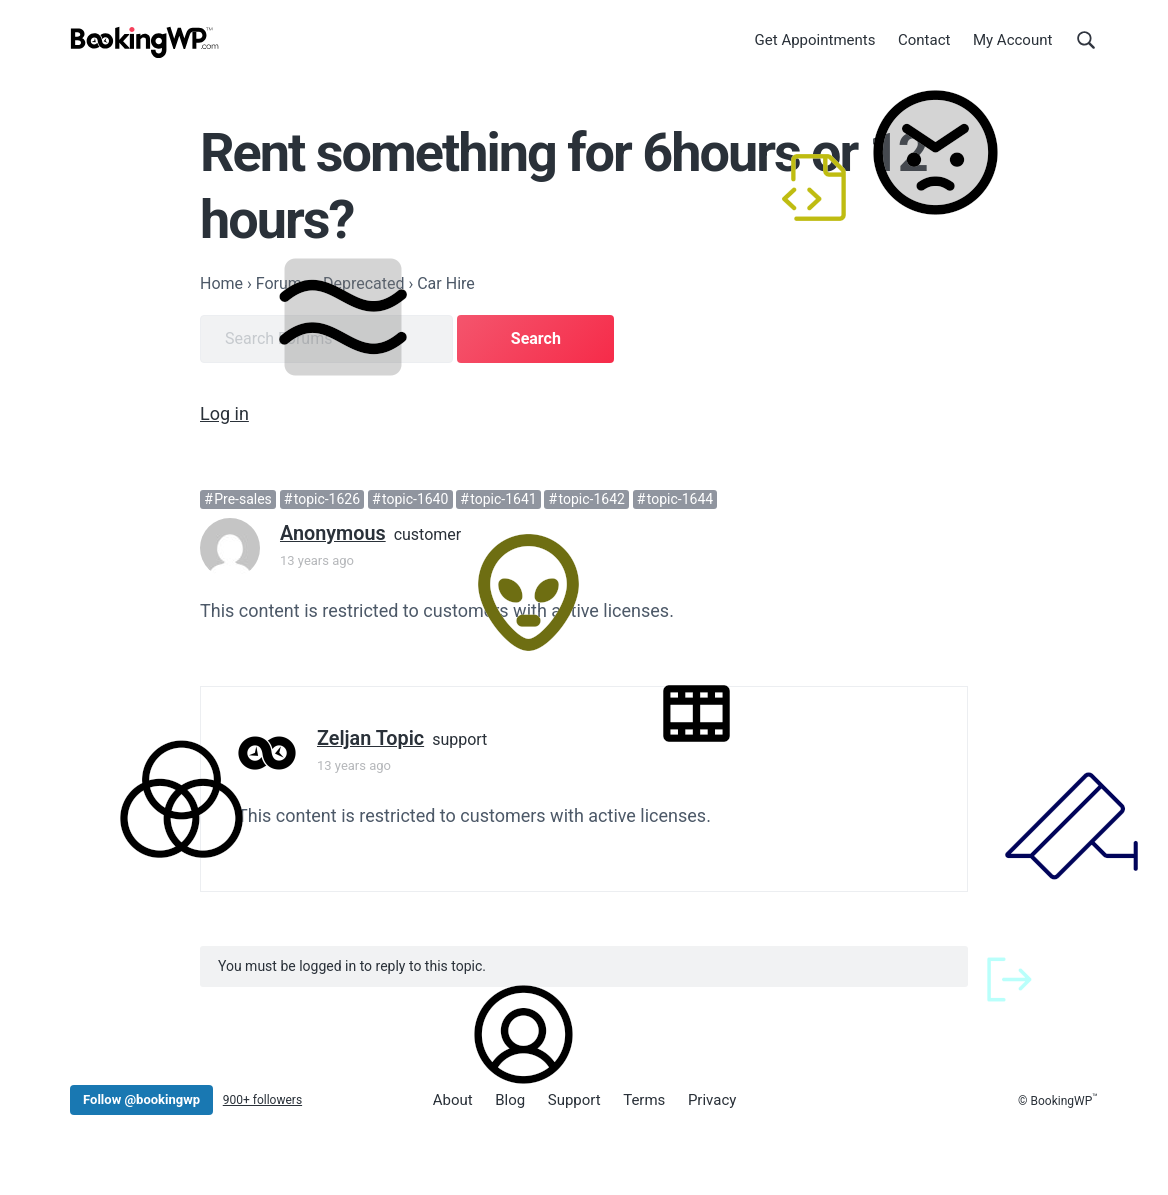 This screenshot has width=1168, height=1195. What do you see at coordinates (935, 152) in the screenshot?
I see `react with anger to a post or message` at bounding box center [935, 152].